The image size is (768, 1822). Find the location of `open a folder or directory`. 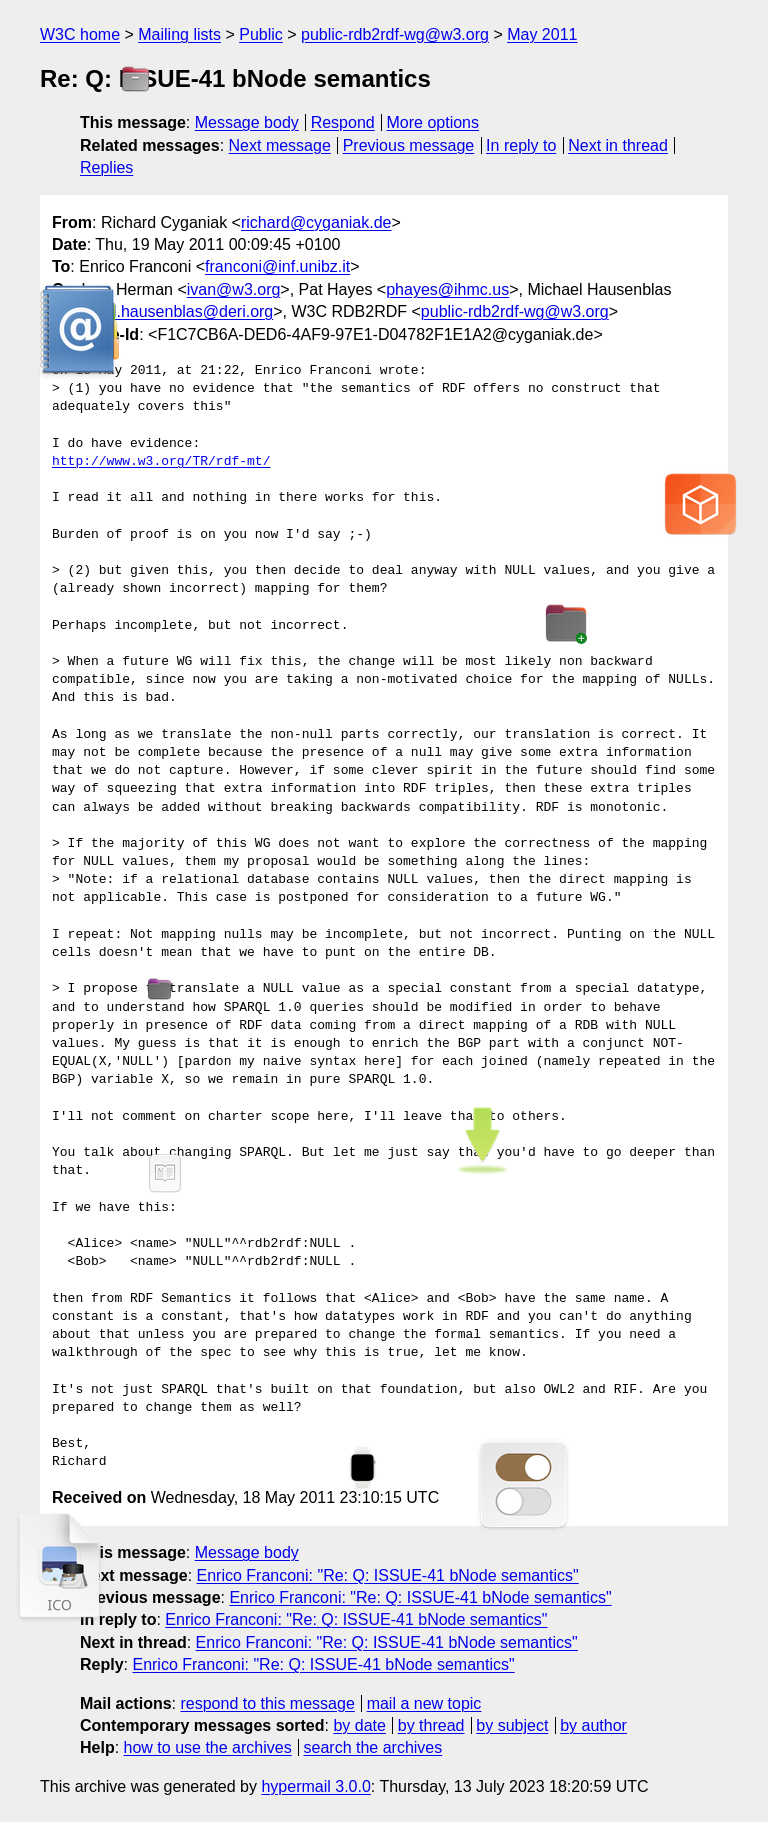

open a folder or directory is located at coordinates (159, 988).